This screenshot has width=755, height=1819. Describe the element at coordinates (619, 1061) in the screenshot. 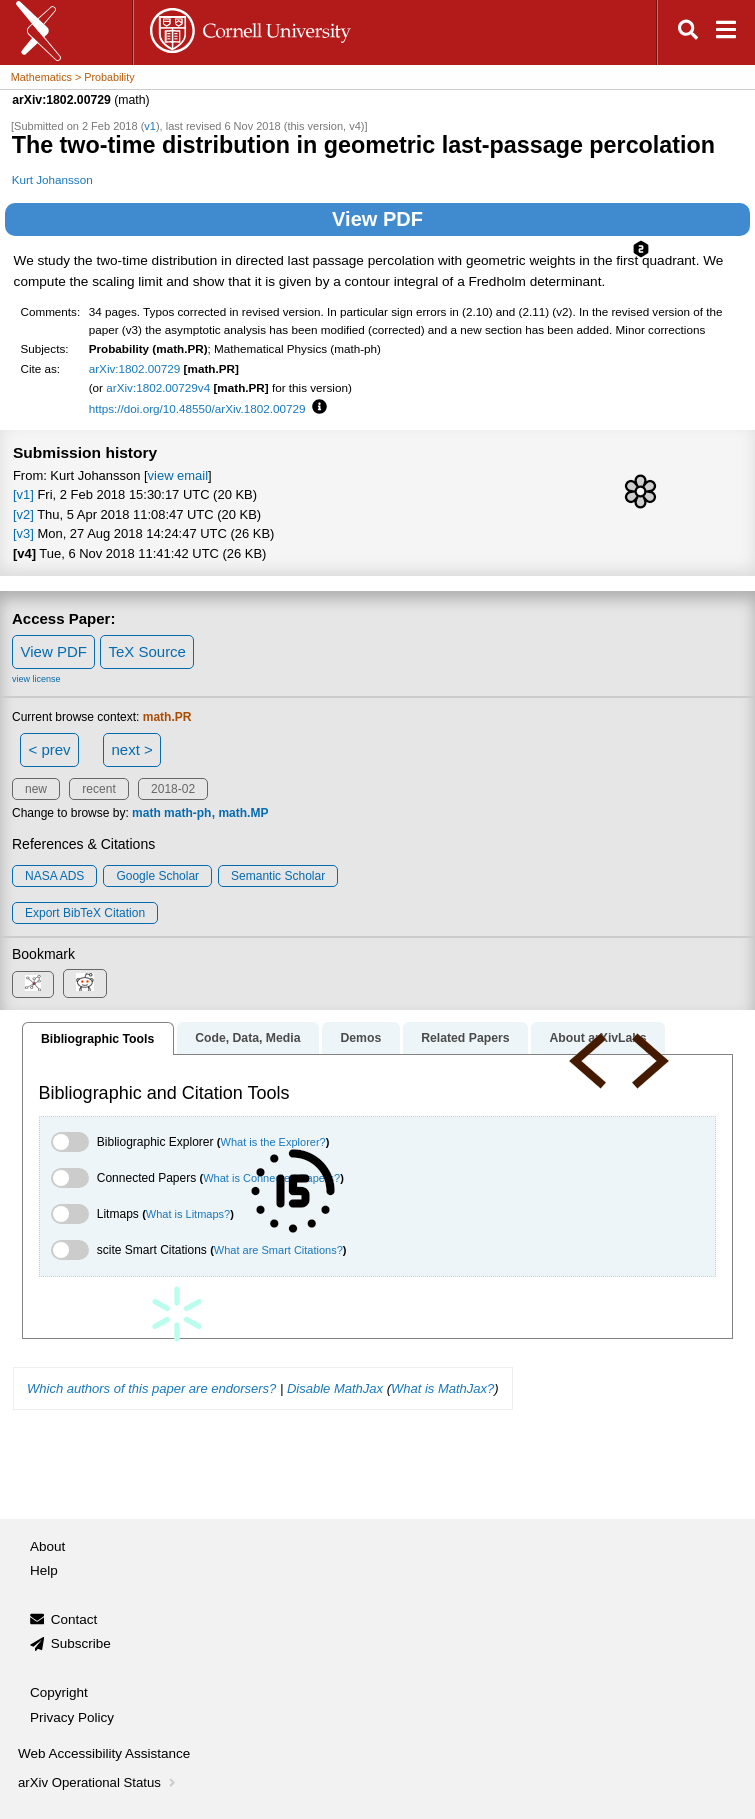

I see `view or edit source code` at that location.